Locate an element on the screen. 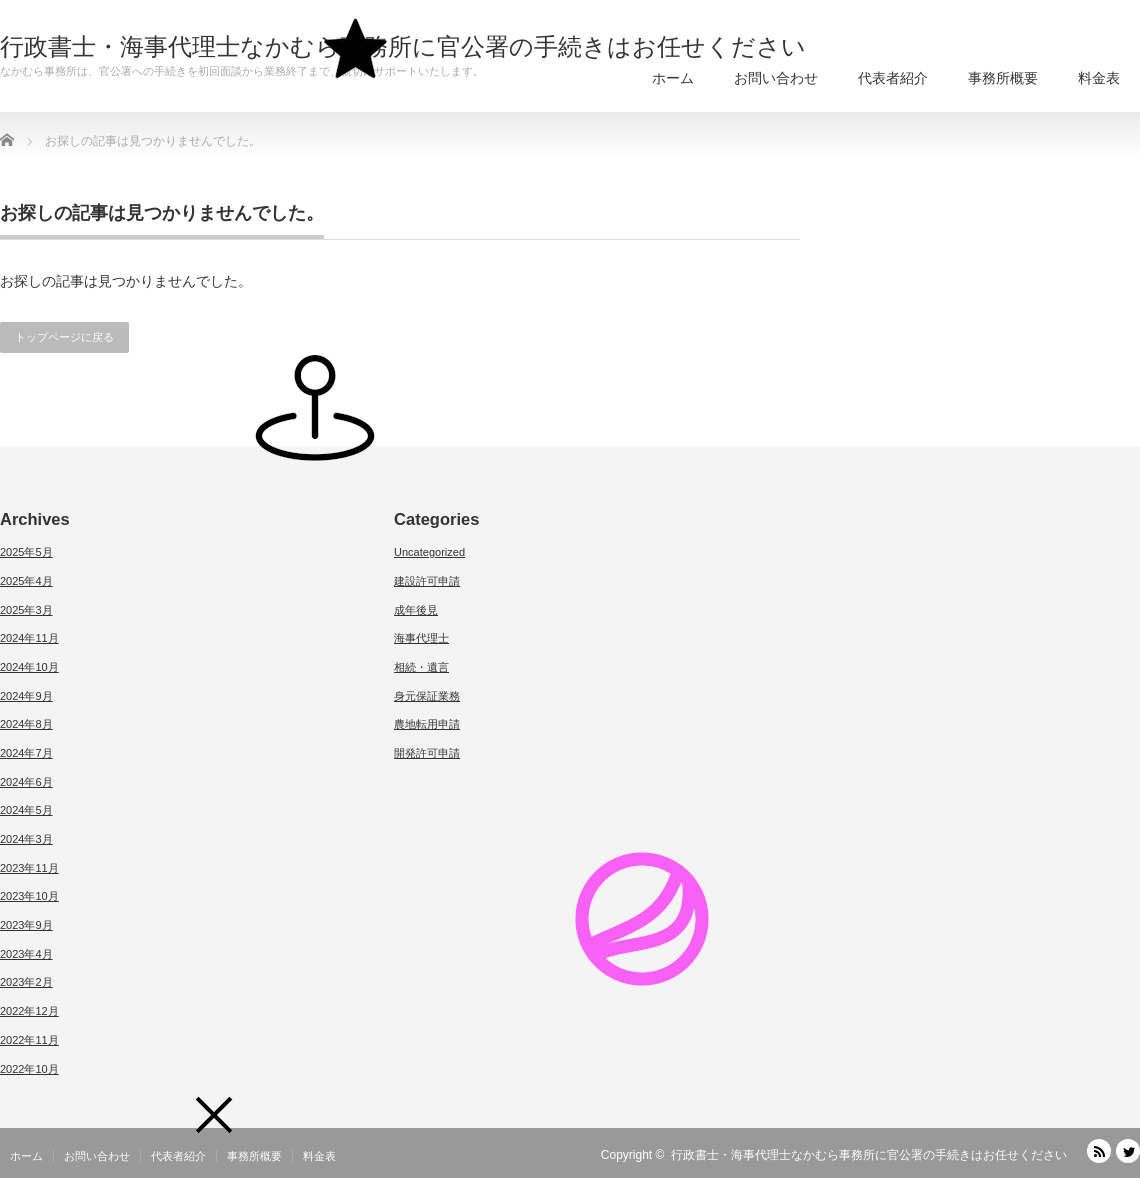 This screenshot has height=1178, width=1140. close the current window or tab is located at coordinates (214, 1115).